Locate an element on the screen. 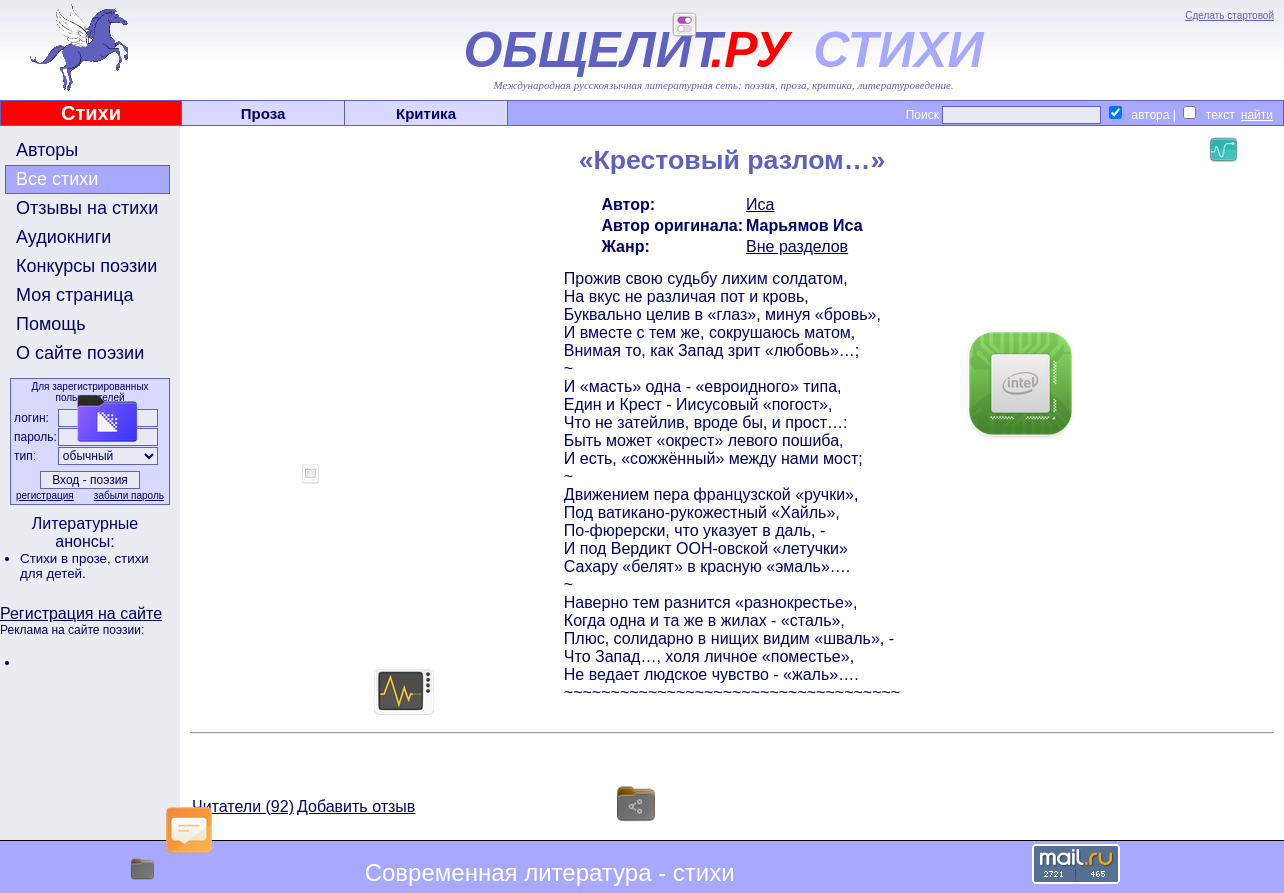  open system resource usage monitor is located at coordinates (1223, 149).